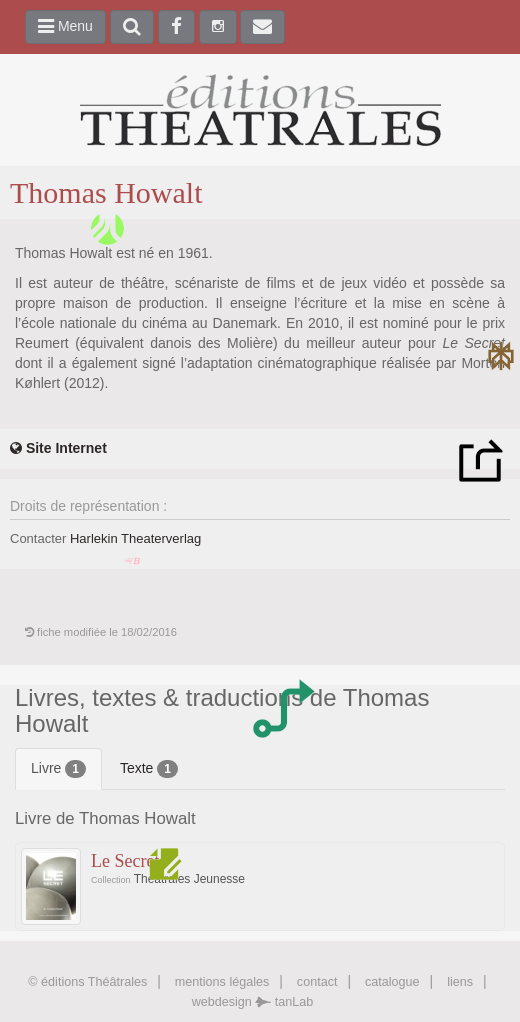 The image size is (520, 1022). I want to click on BlazeMeter logo - performance testing platform, so click(132, 561).